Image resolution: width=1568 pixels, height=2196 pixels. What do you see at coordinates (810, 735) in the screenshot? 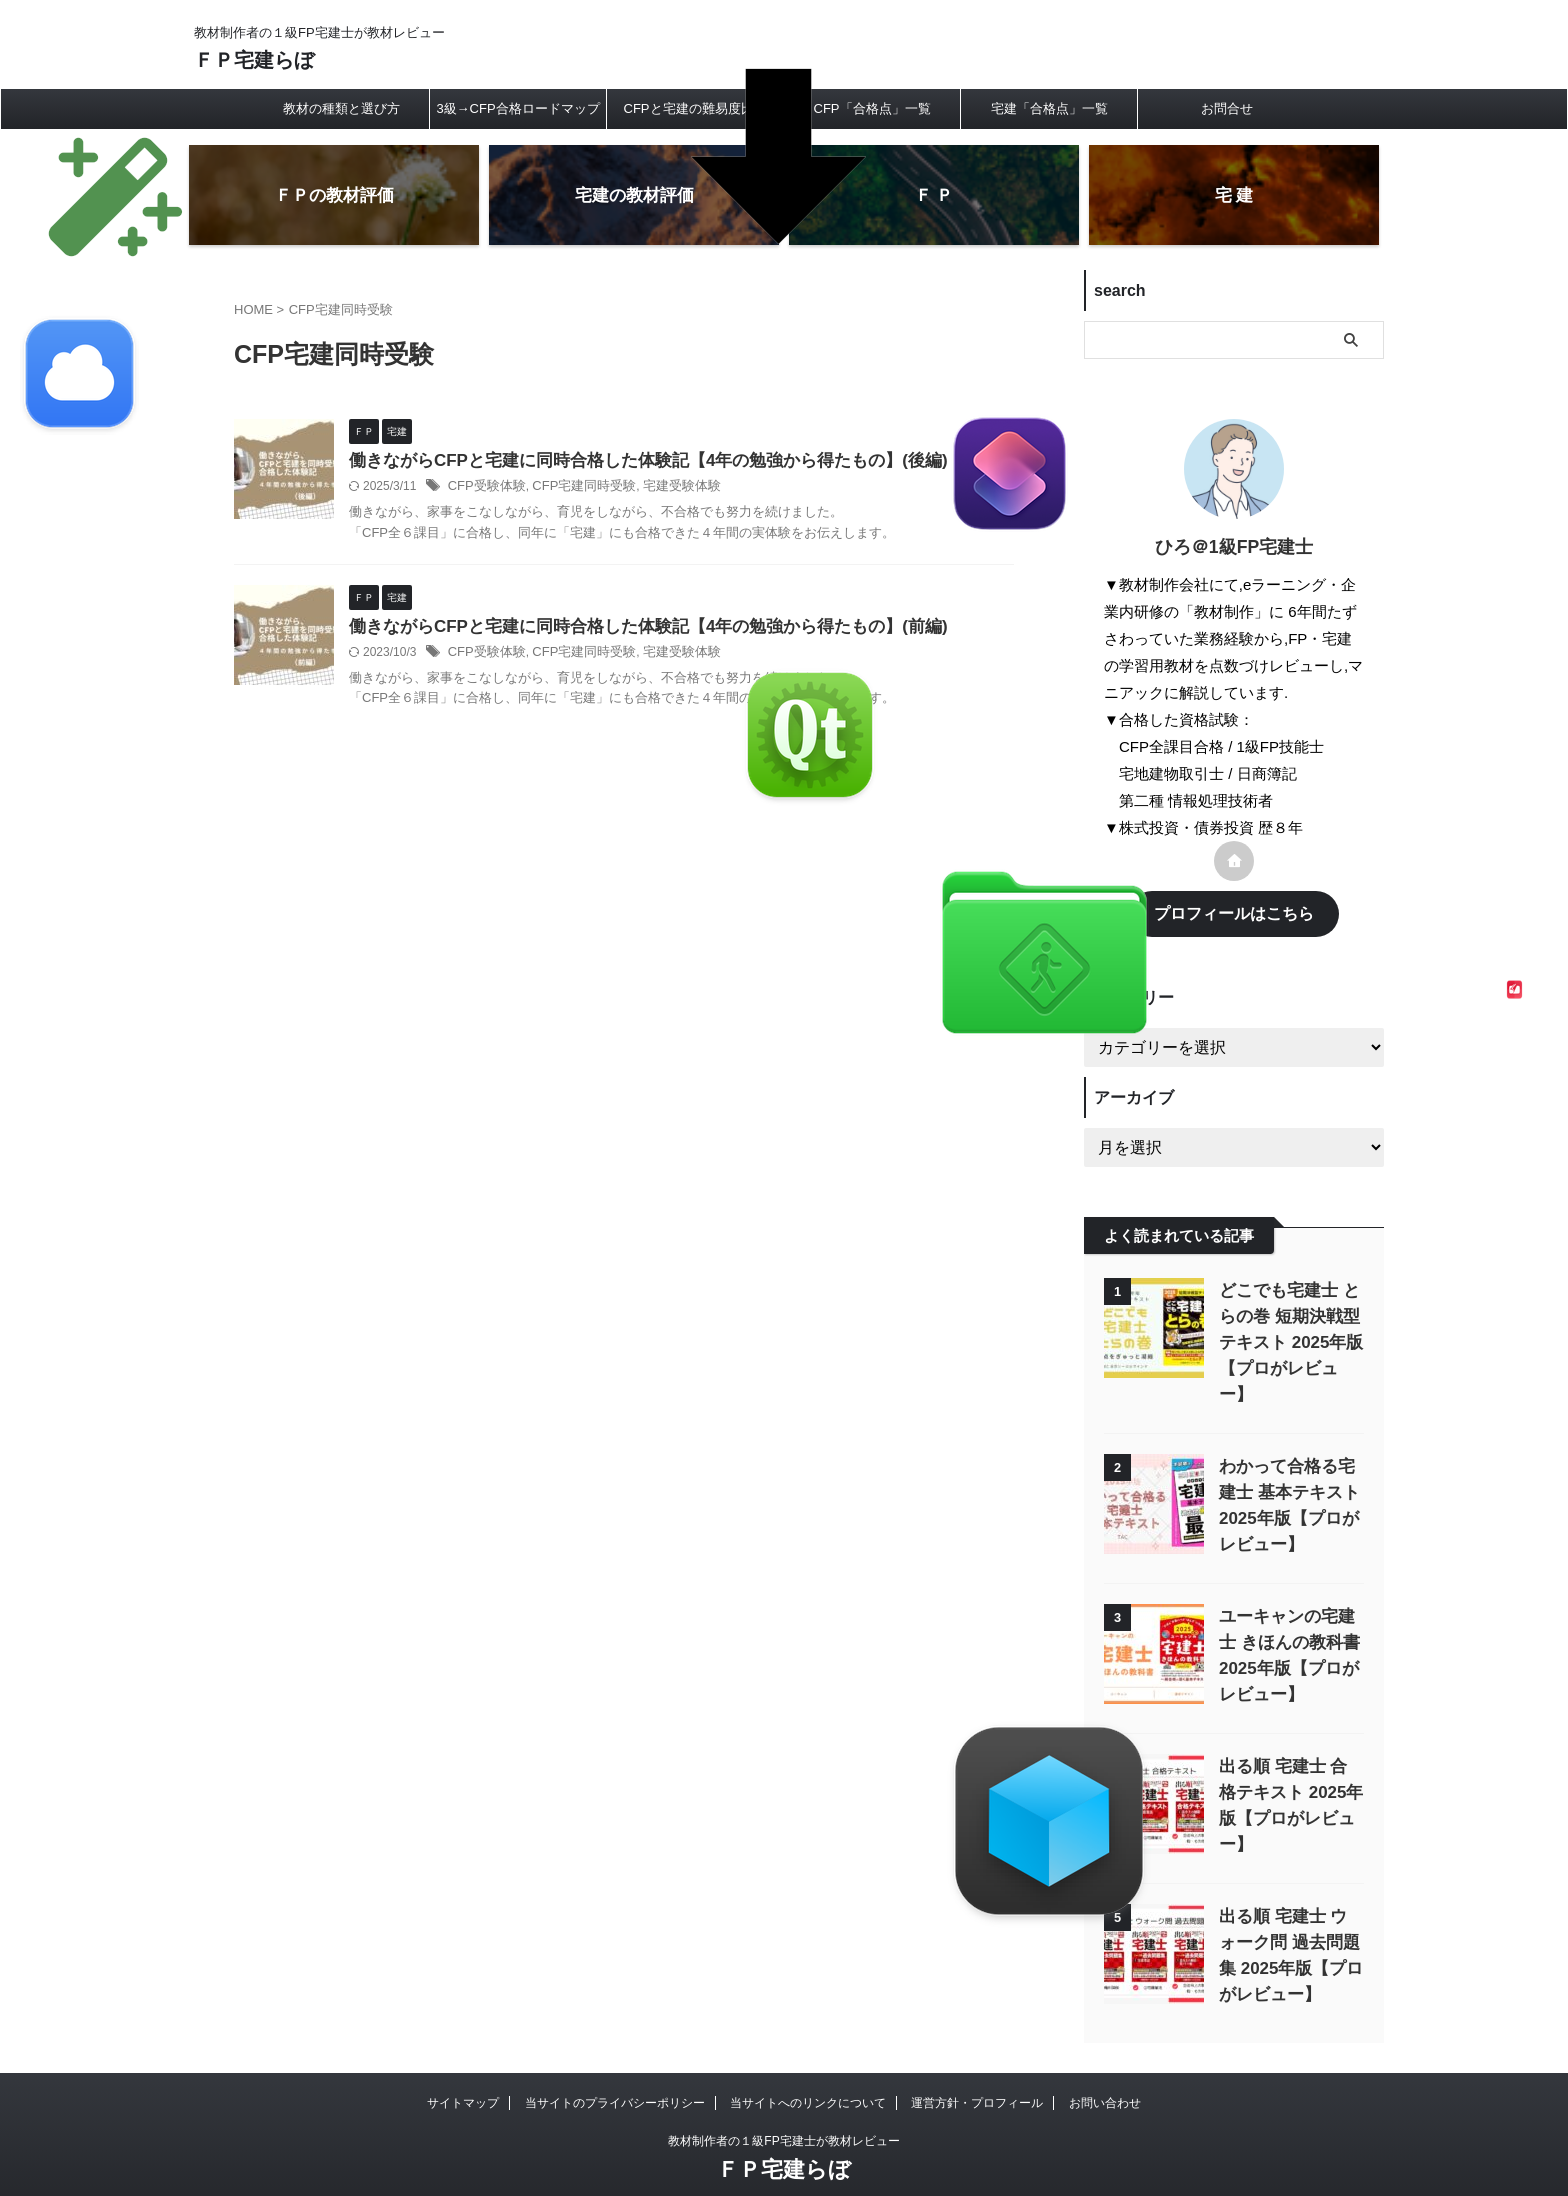
I see `open qt configuration settings` at bounding box center [810, 735].